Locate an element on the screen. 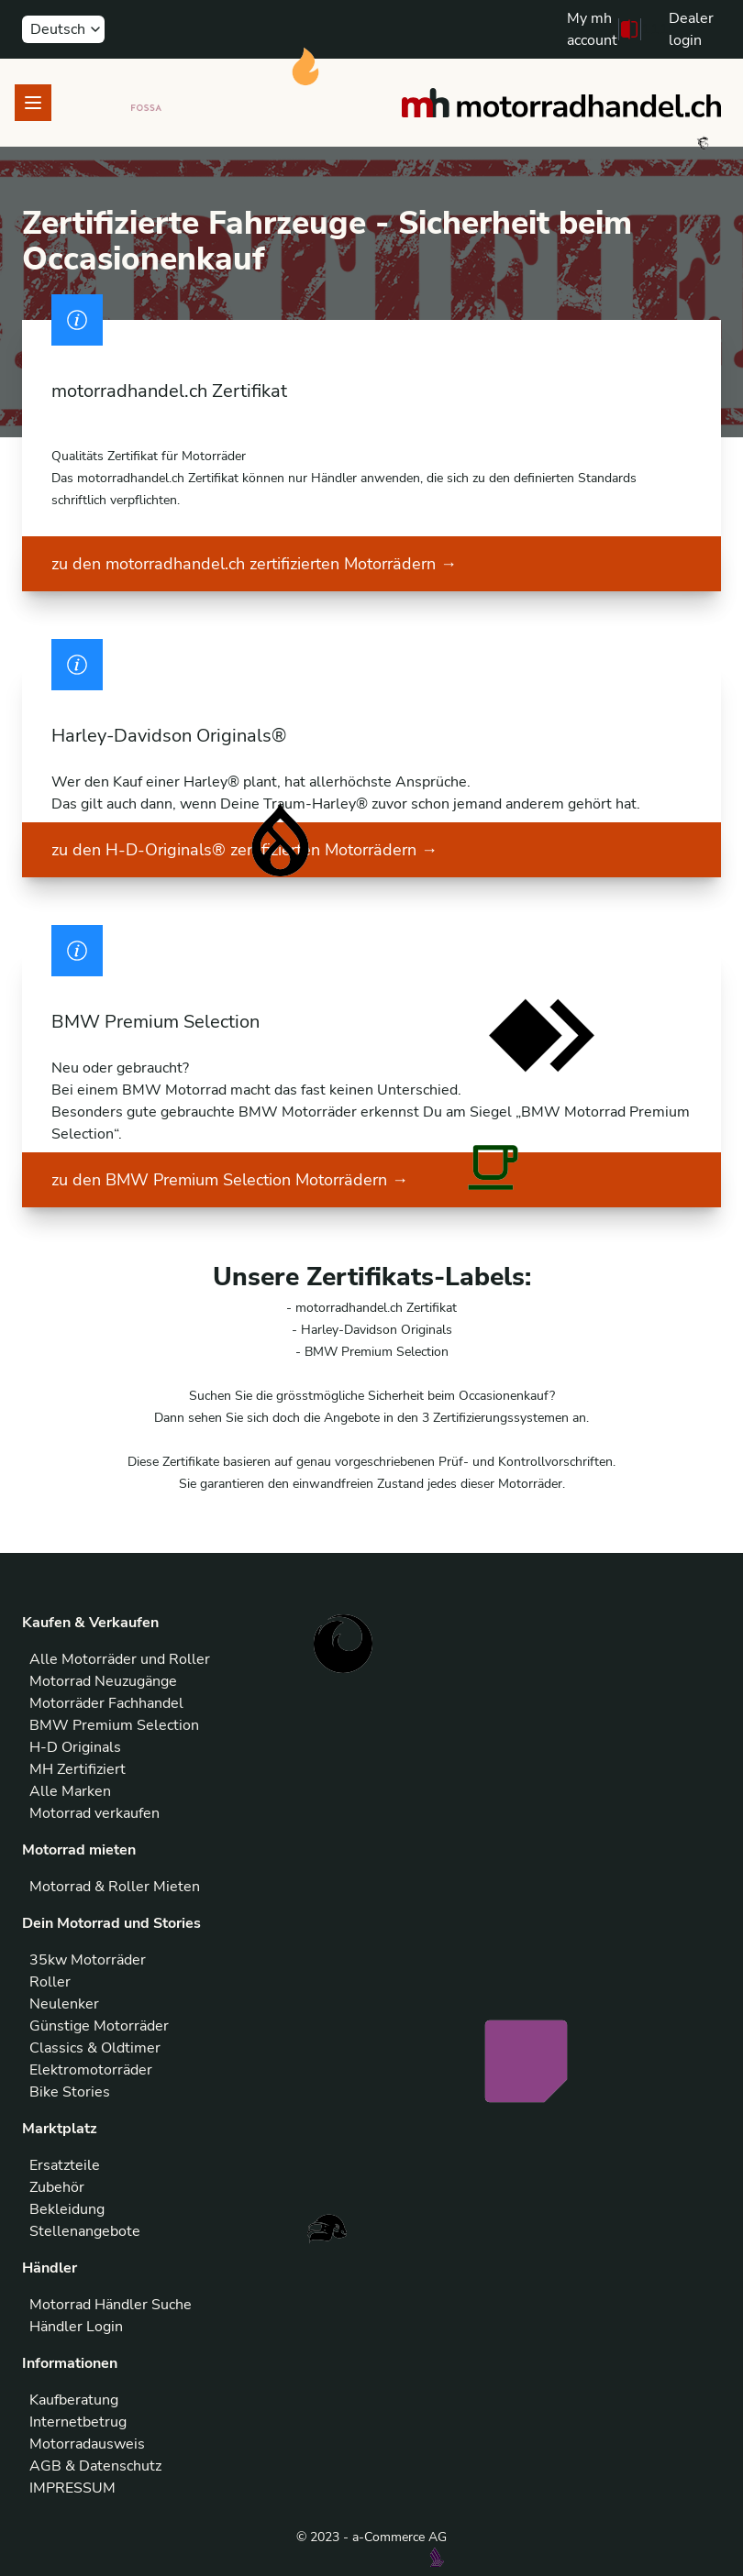  open AnyDesk remote desktop application is located at coordinates (541, 1035).